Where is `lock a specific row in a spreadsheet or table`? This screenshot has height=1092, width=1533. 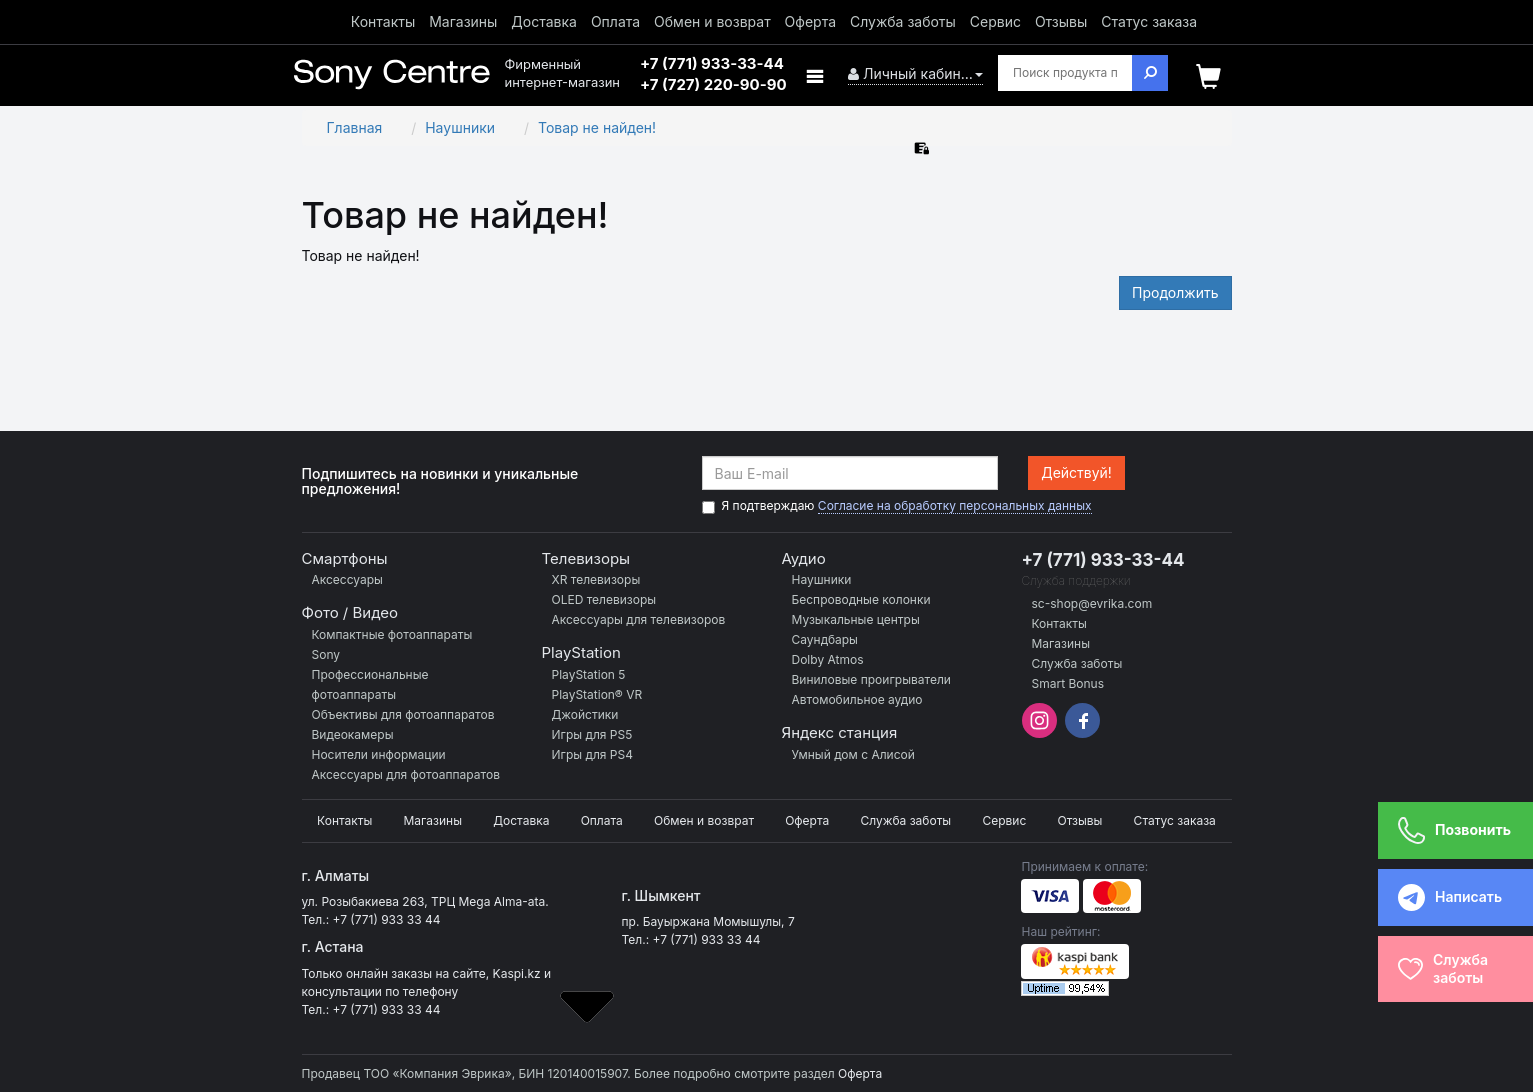
lock a specific row in a spreadsheet or table is located at coordinates (921, 148).